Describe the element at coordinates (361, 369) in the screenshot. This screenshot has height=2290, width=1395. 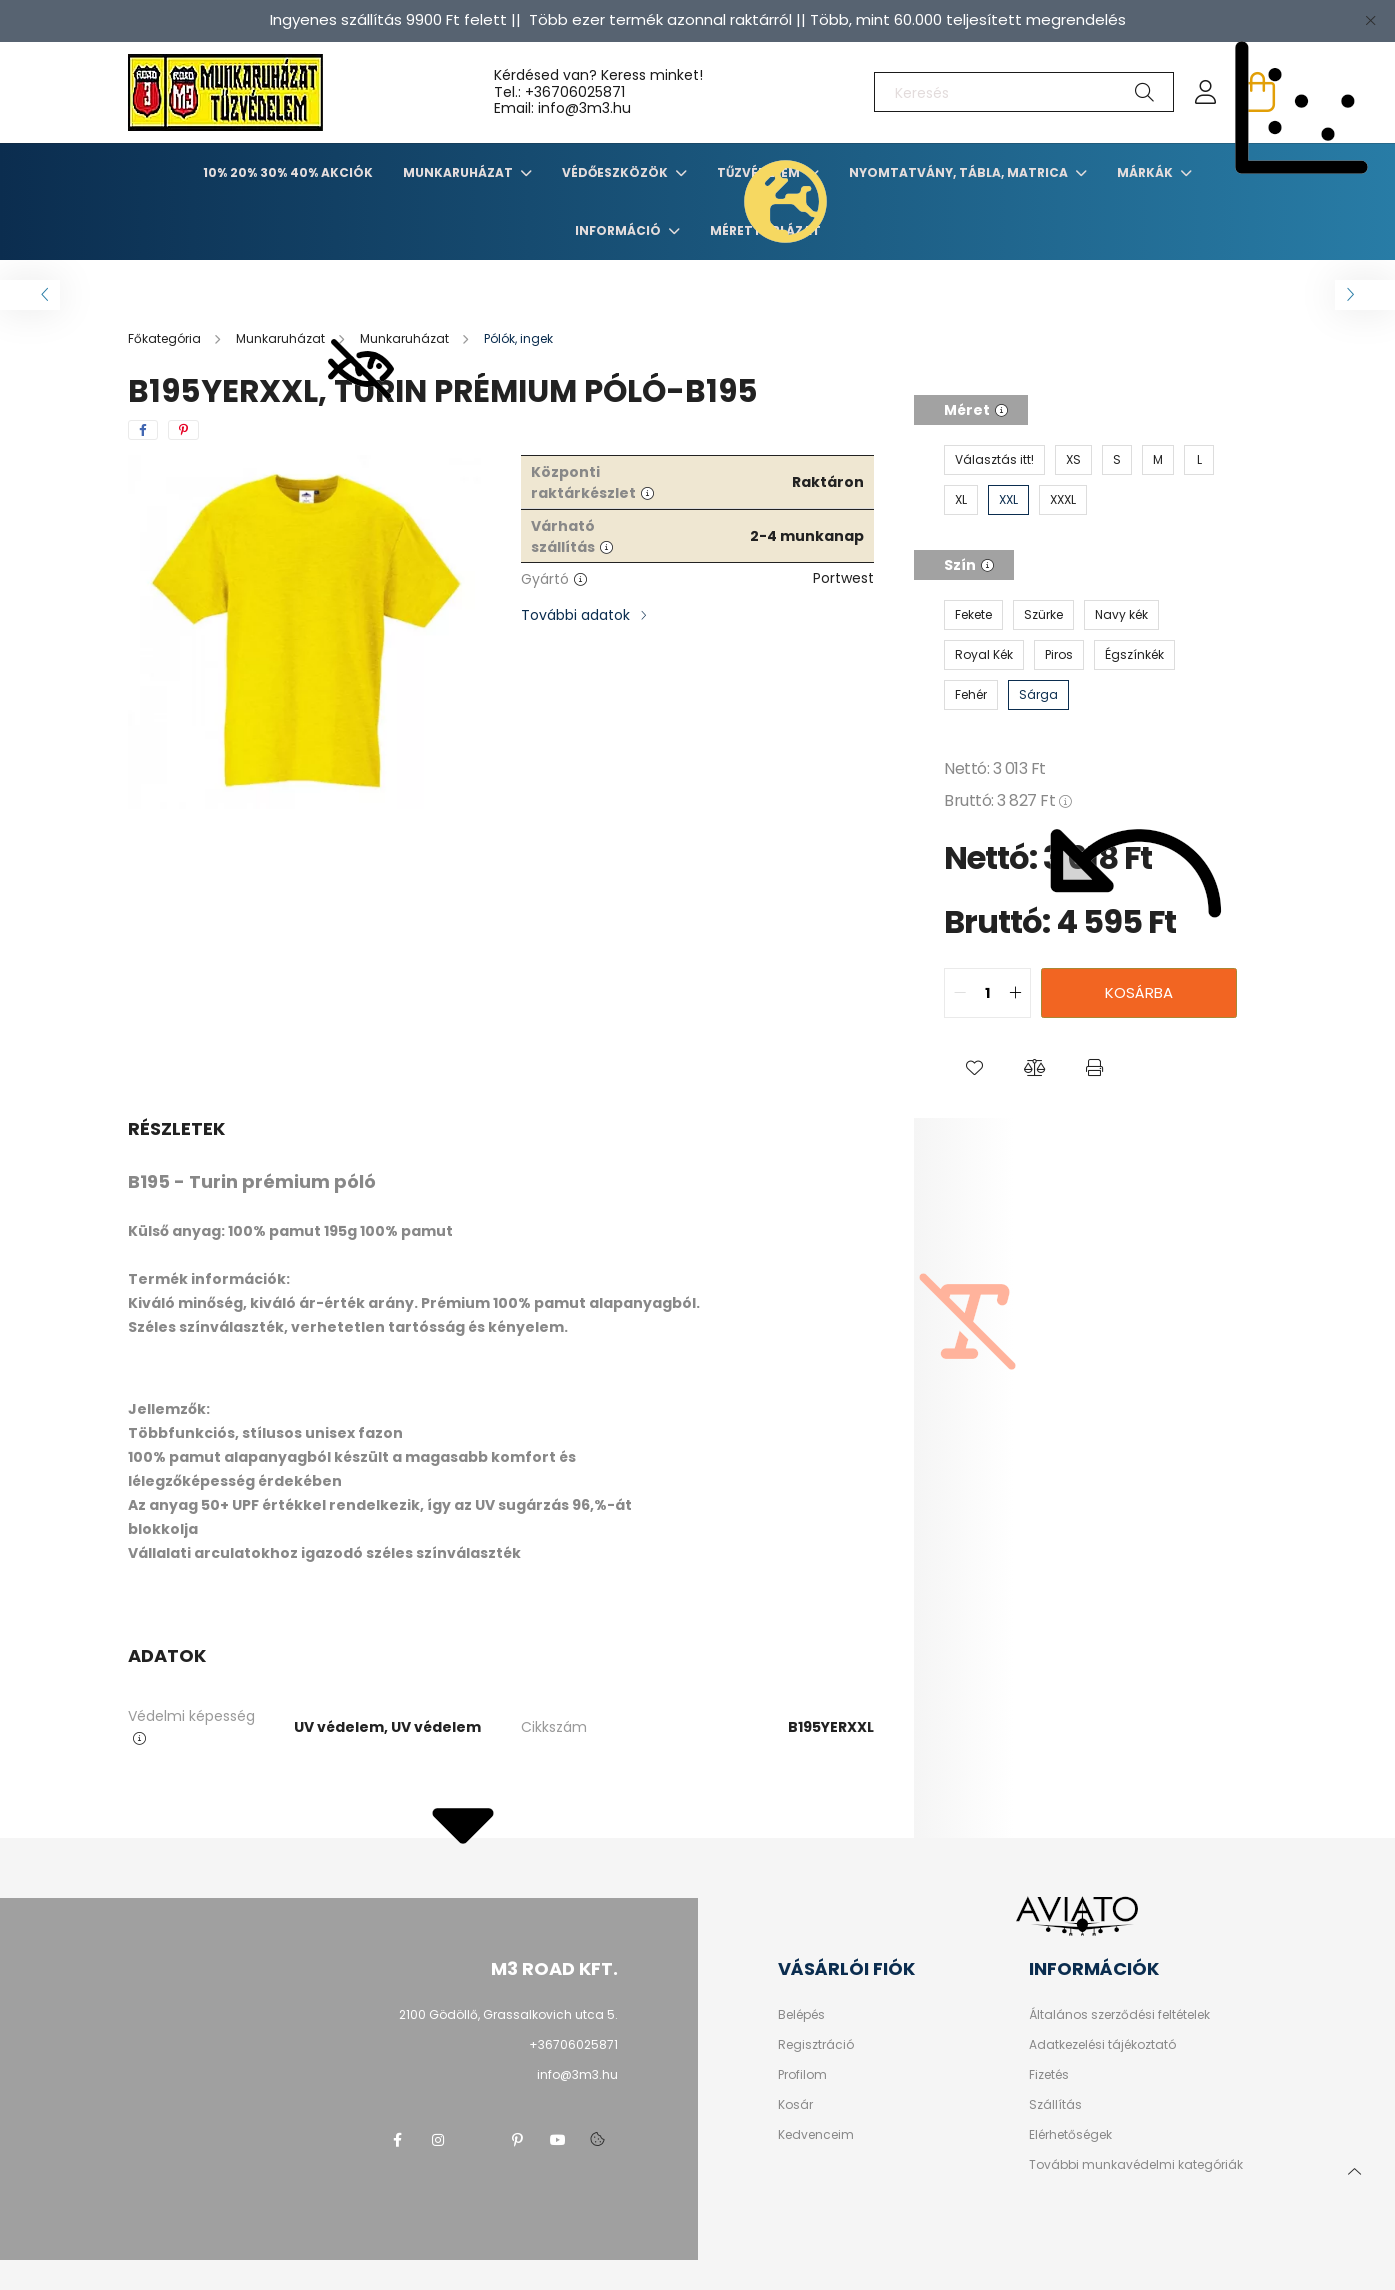
I see `no fish or seafood available` at that location.